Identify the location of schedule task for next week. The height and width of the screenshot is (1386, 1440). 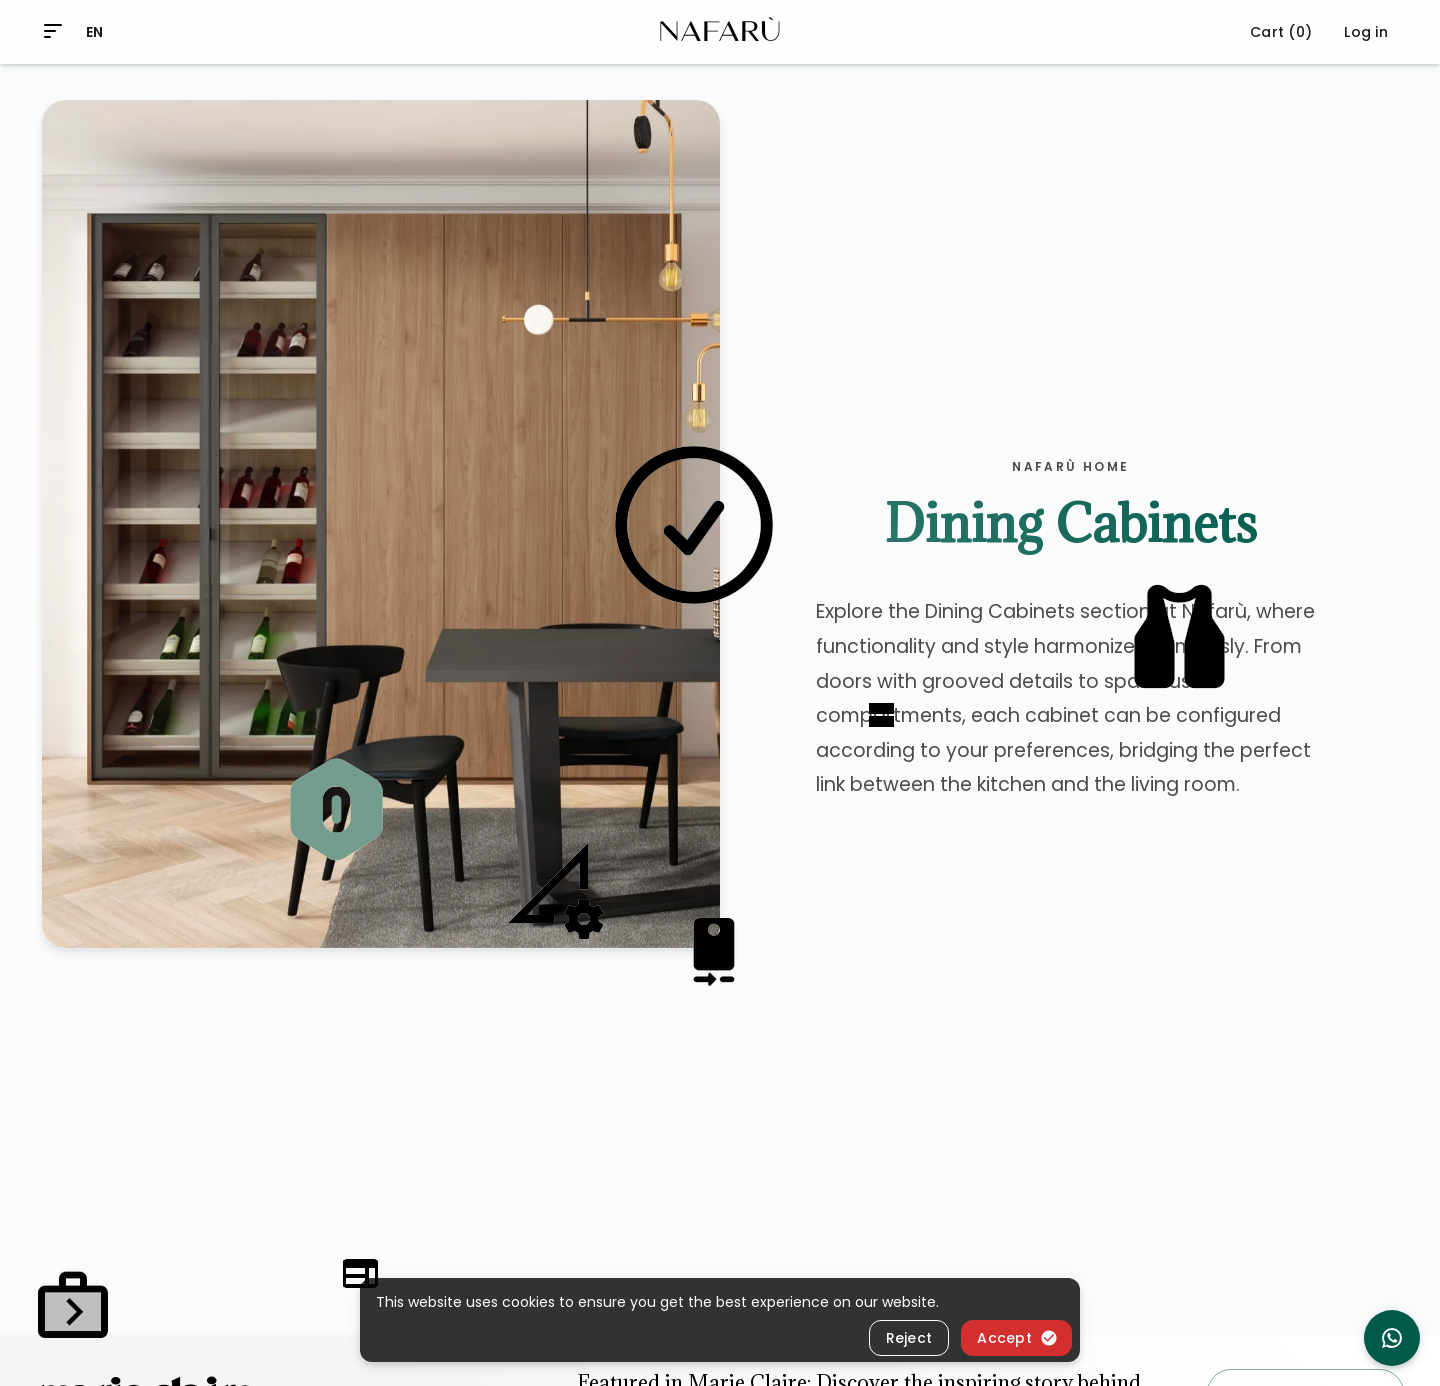
(73, 1303).